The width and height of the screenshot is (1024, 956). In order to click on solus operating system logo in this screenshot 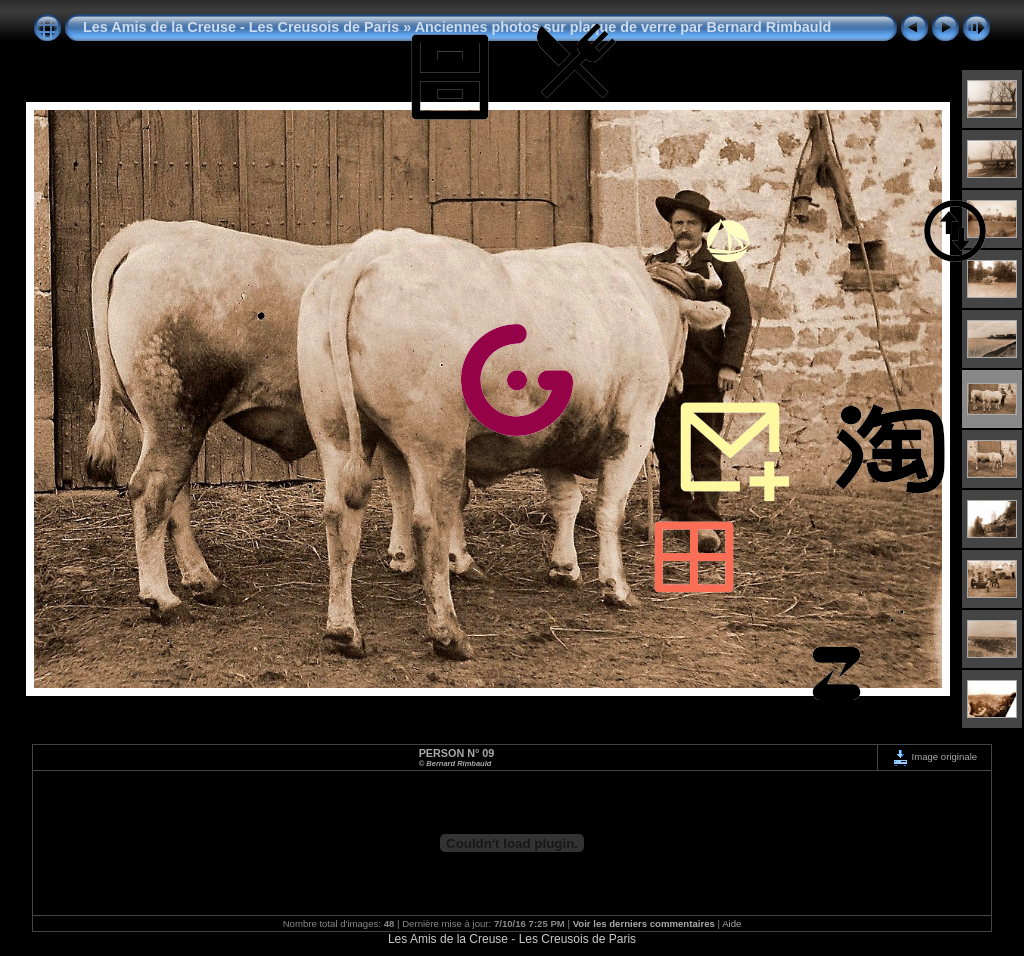, I will do `click(728, 240)`.